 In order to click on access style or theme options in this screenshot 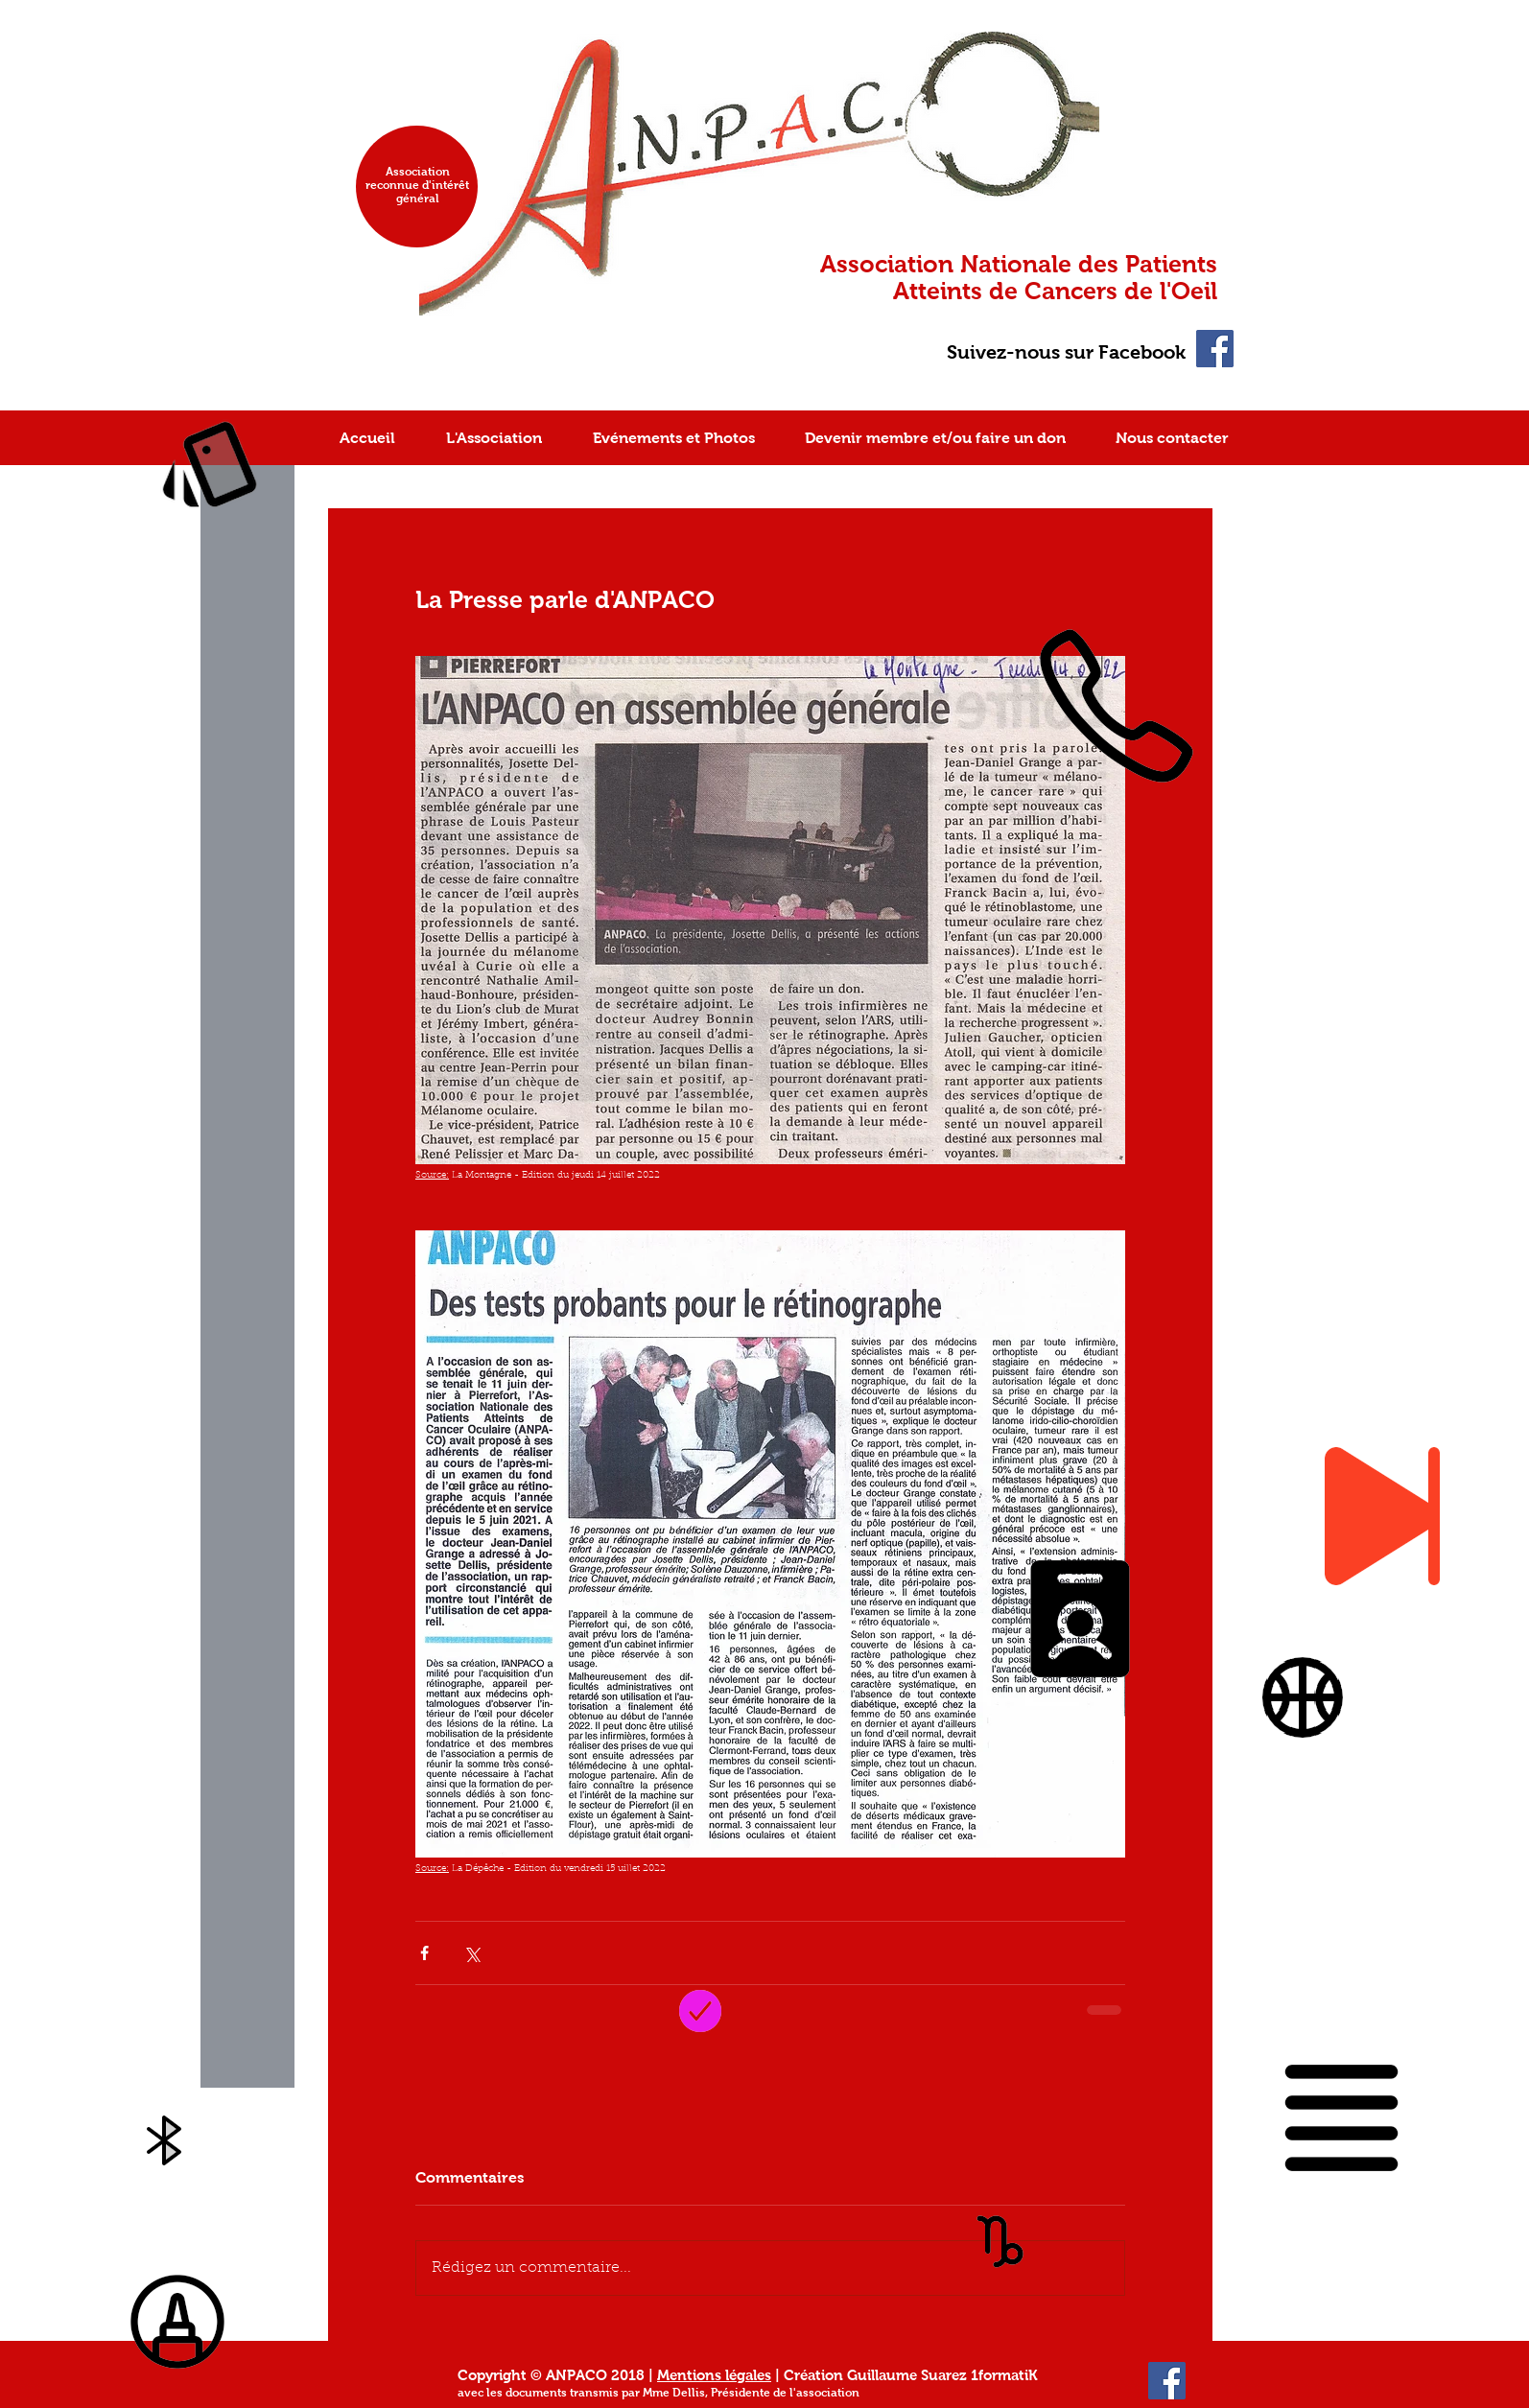, I will do `click(211, 463)`.